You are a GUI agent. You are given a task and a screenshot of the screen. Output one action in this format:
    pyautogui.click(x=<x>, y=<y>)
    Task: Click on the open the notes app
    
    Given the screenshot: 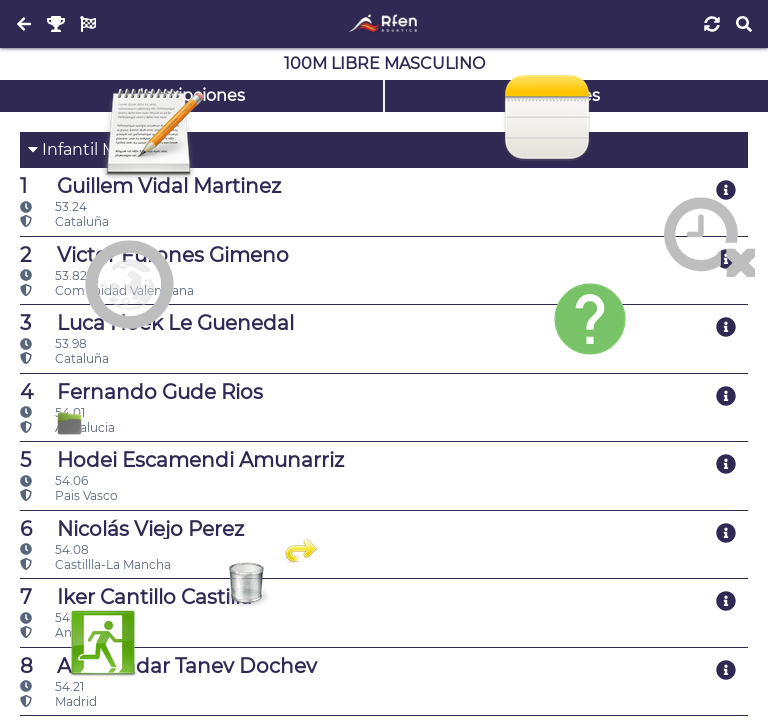 What is the action you would take?
    pyautogui.click(x=547, y=117)
    